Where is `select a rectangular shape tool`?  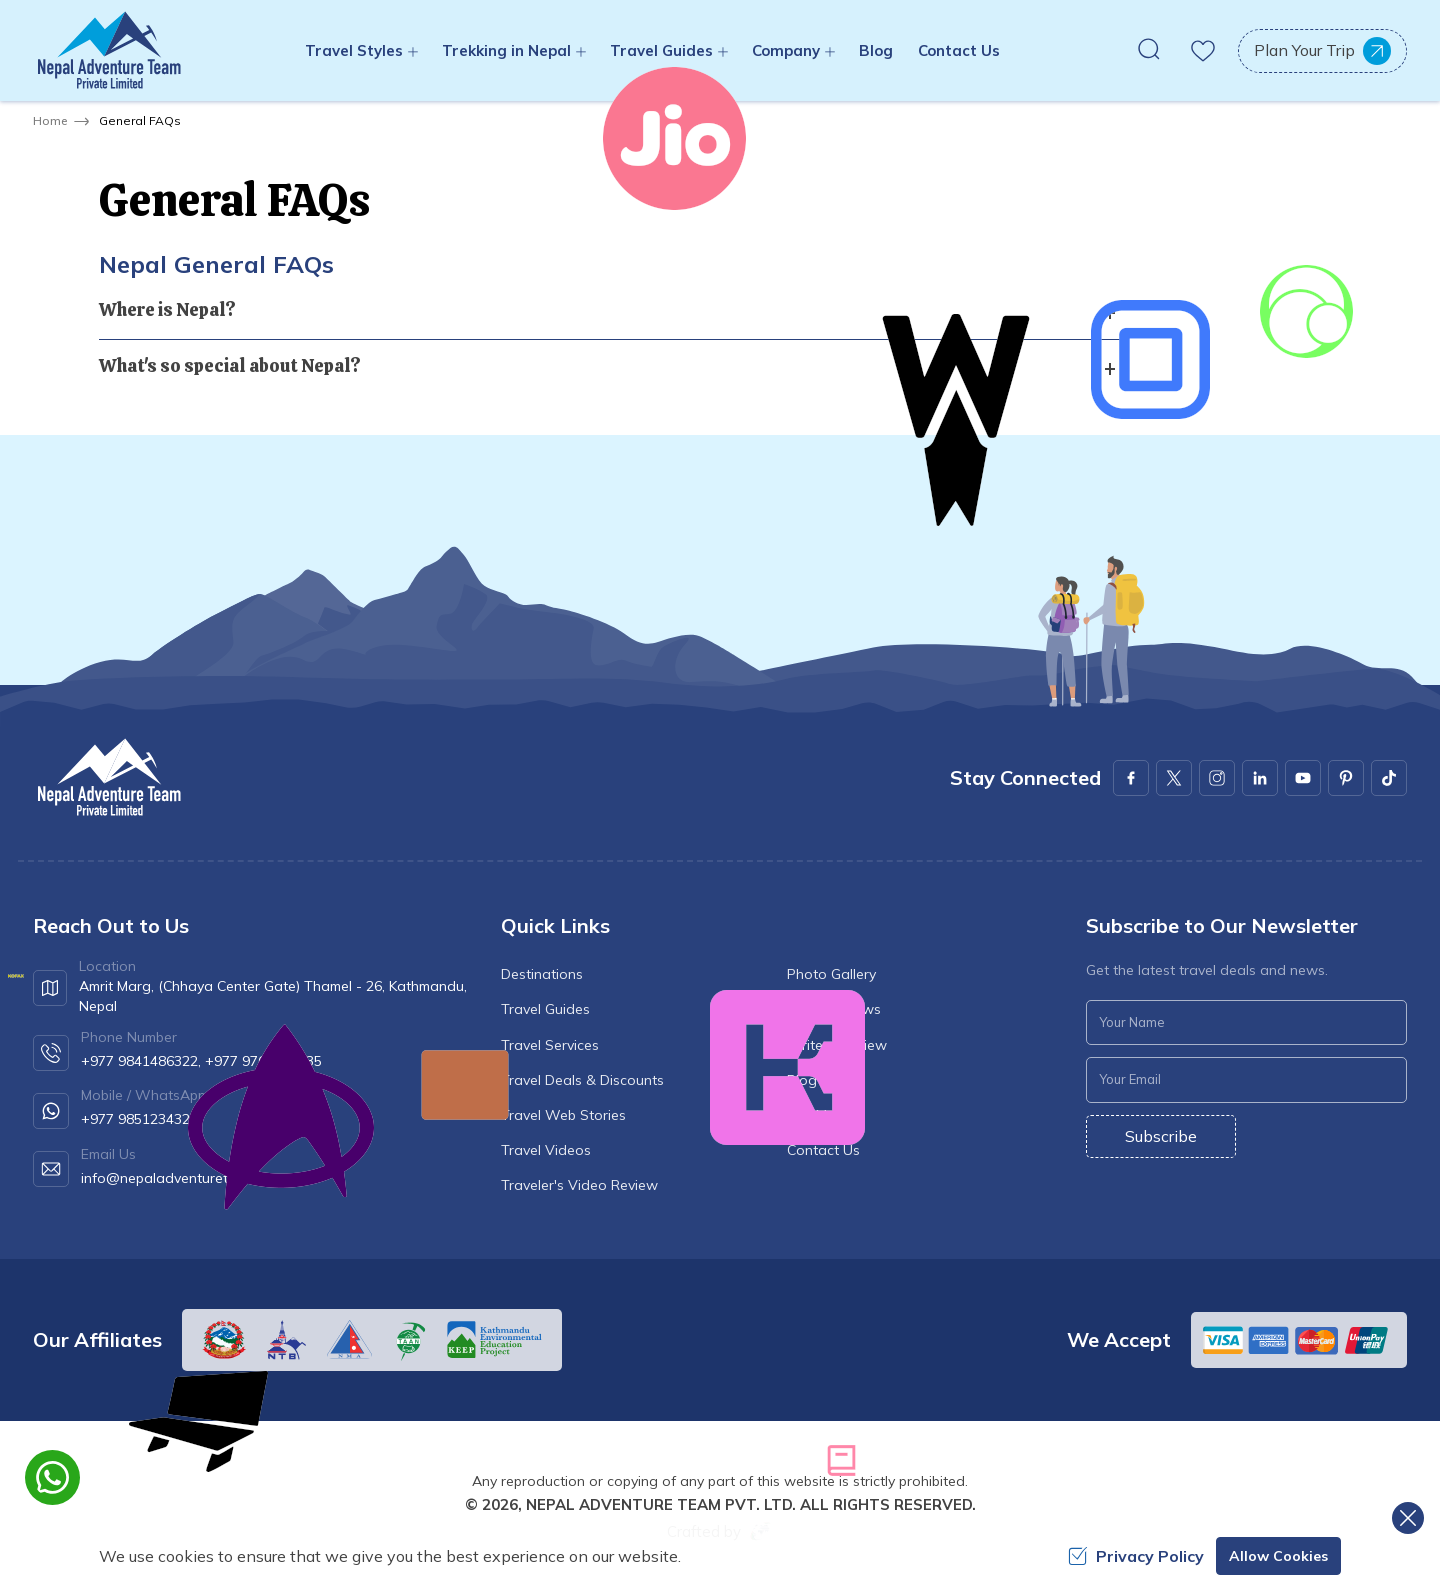 select a rectangular shape tool is located at coordinates (465, 1085).